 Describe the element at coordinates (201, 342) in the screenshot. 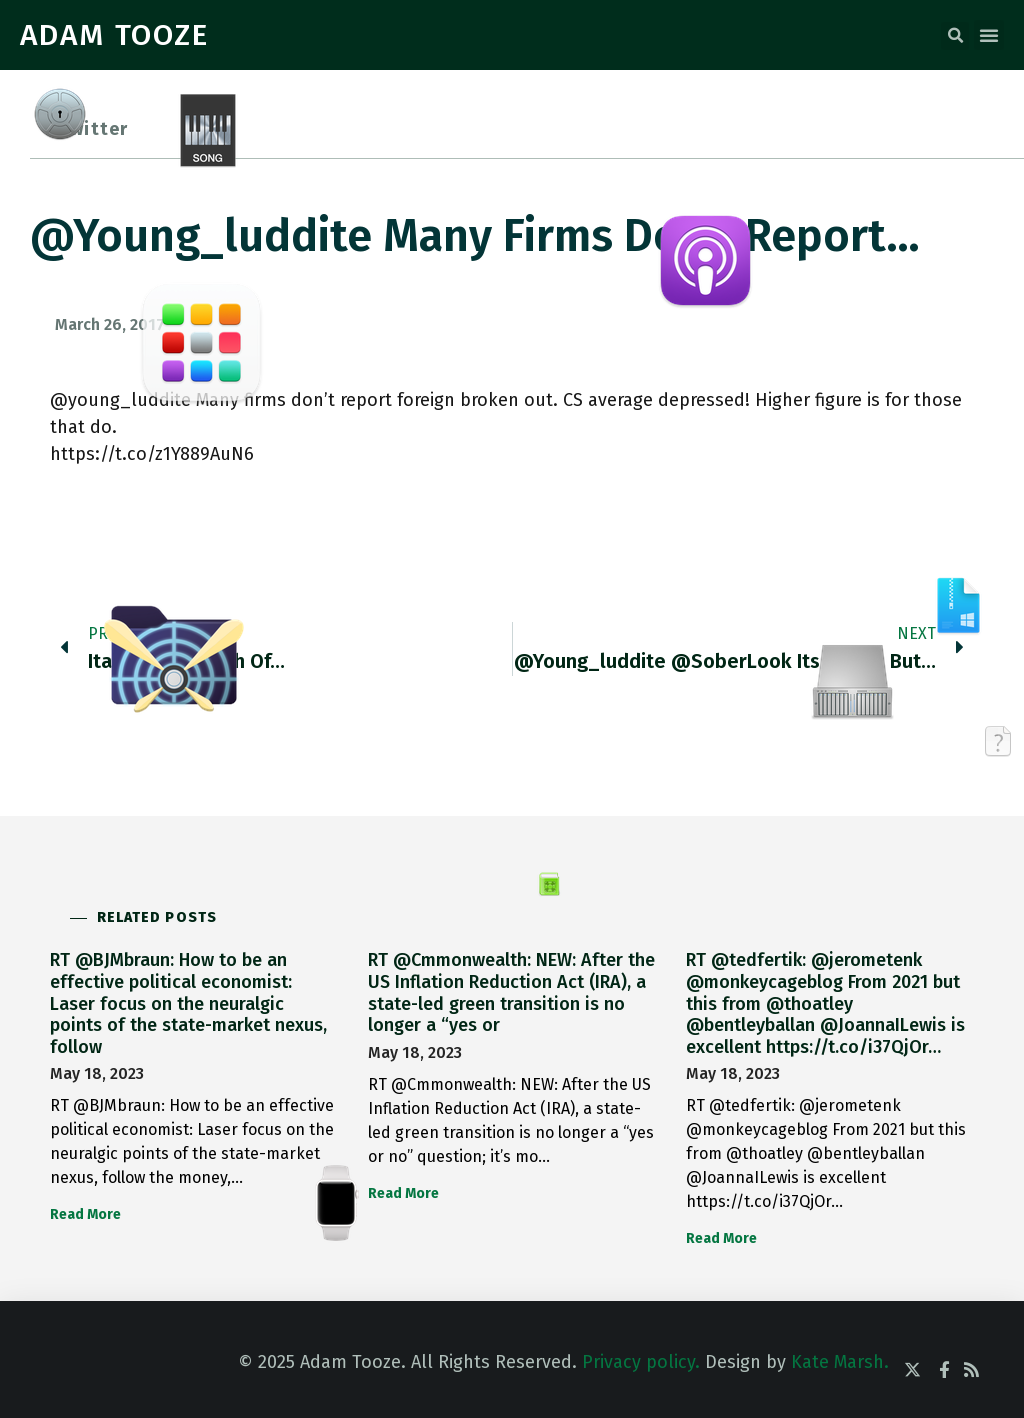

I see `open the app launcher to view all applications` at that location.